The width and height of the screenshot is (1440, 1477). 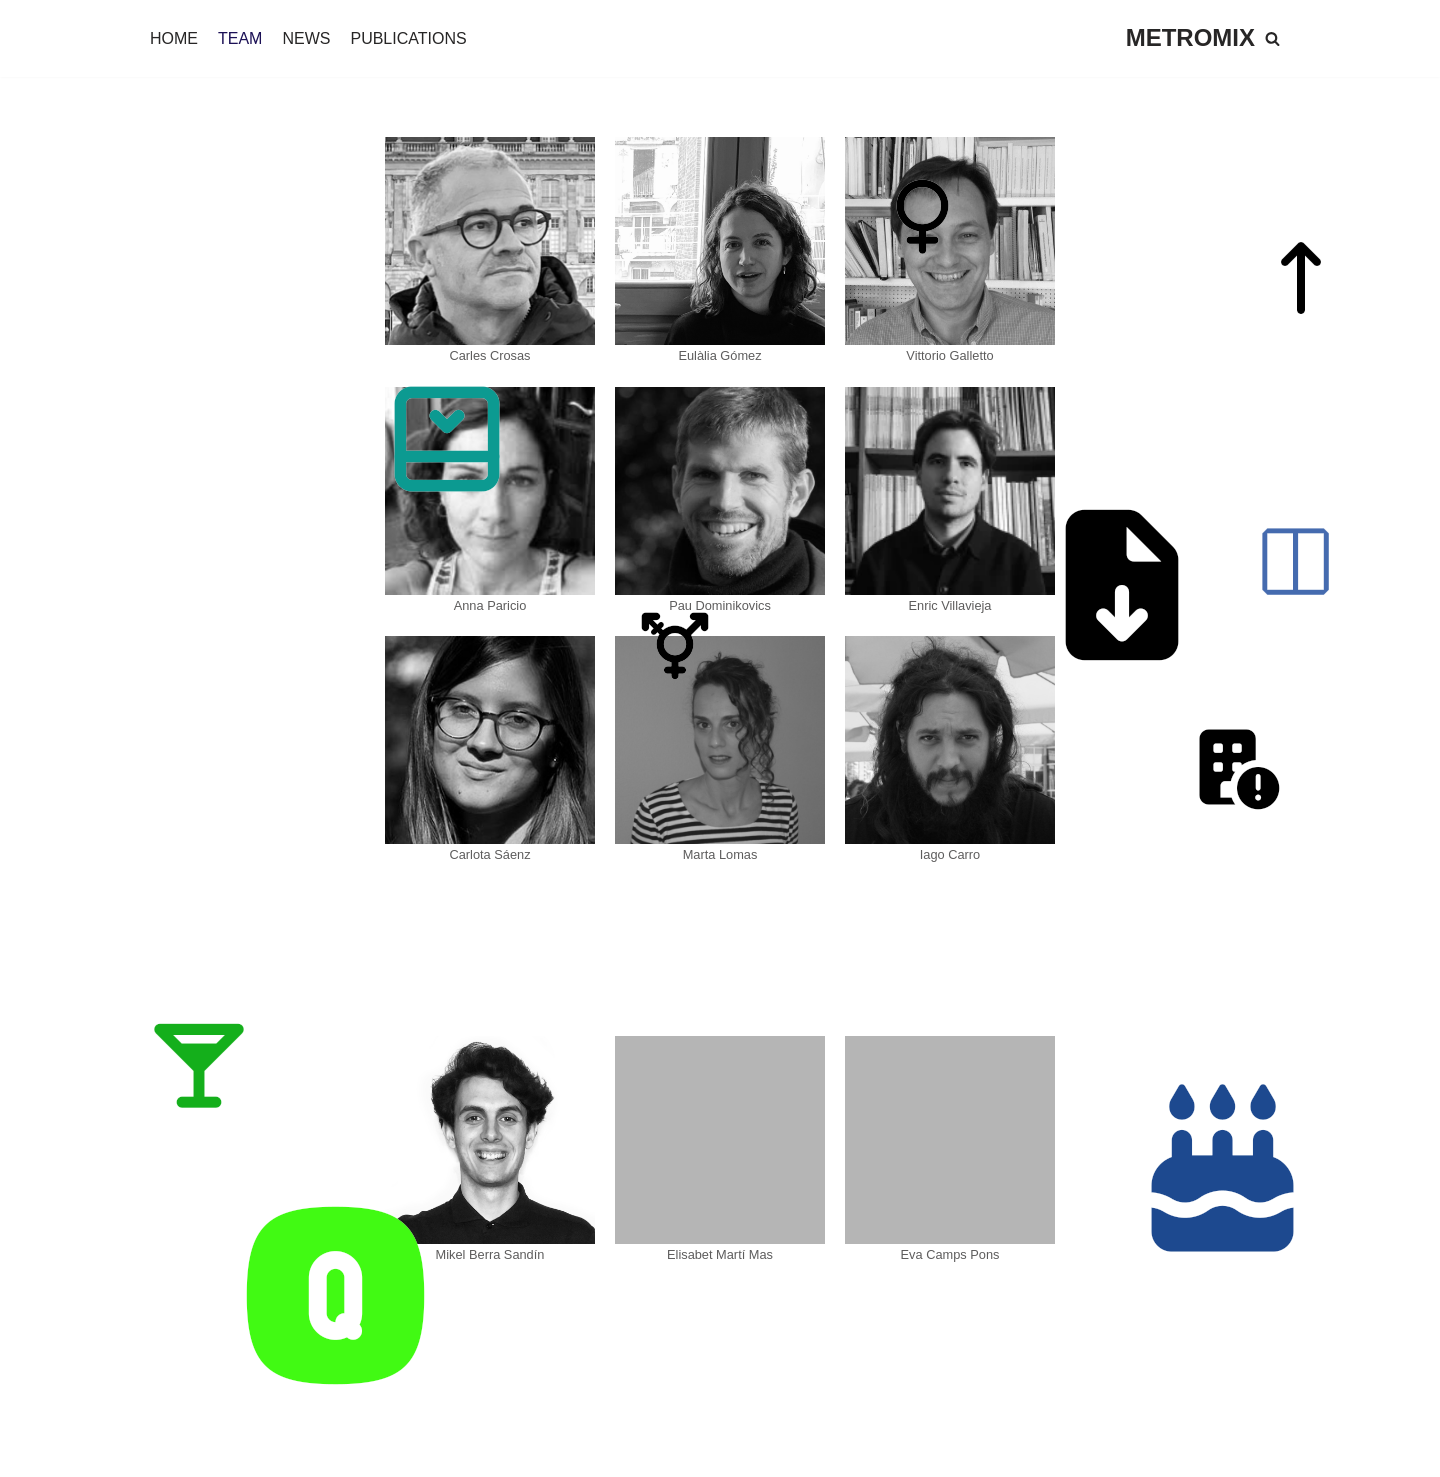 I want to click on scroll to top of page, so click(x=1301, y=278).